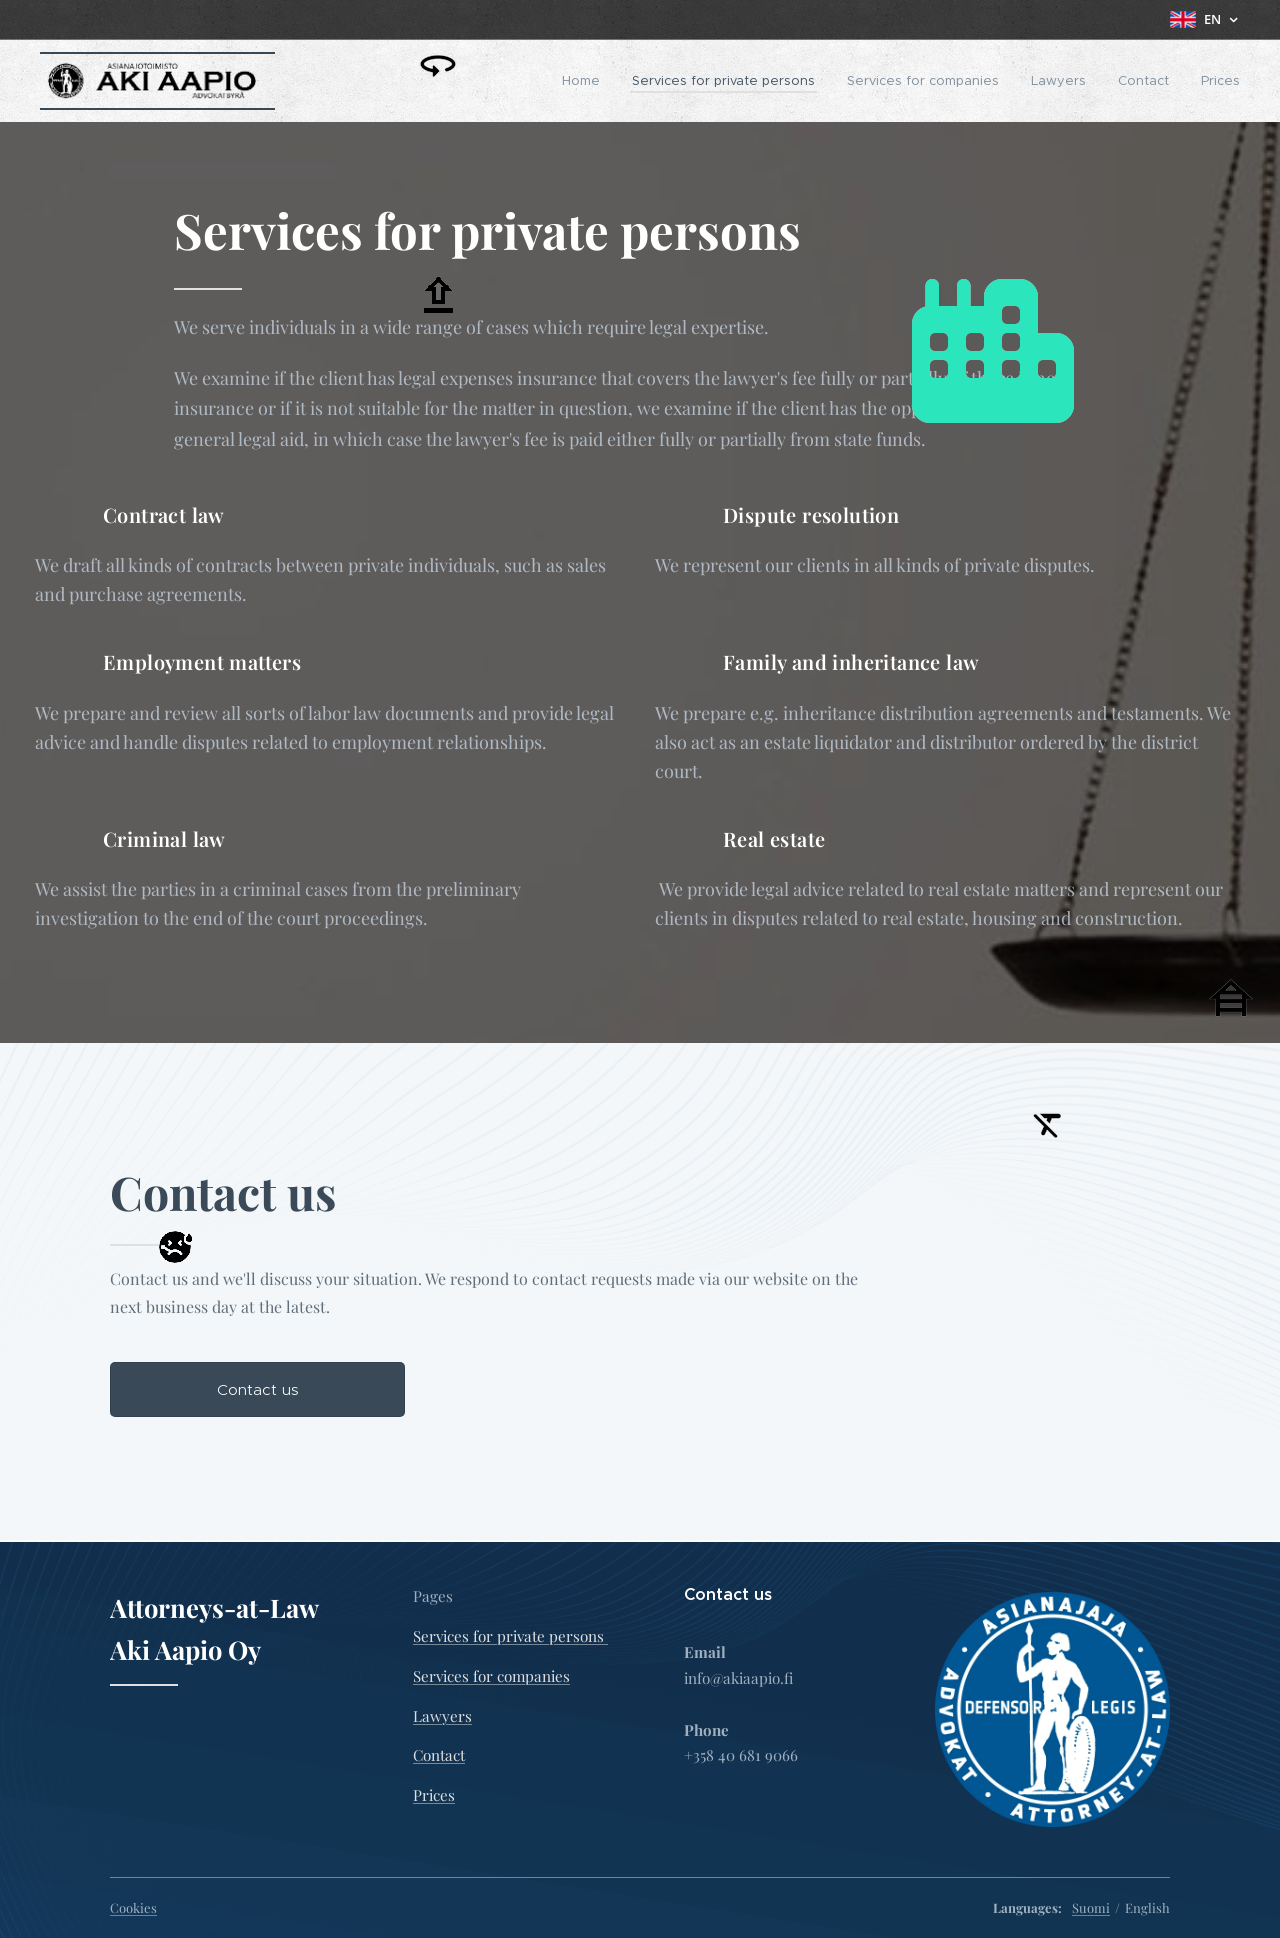 This screenshot has height=1938, width=1280. Describe the element at coordinates (1048, 1124) in the screenshot. I see `clear text formatting` at that location.